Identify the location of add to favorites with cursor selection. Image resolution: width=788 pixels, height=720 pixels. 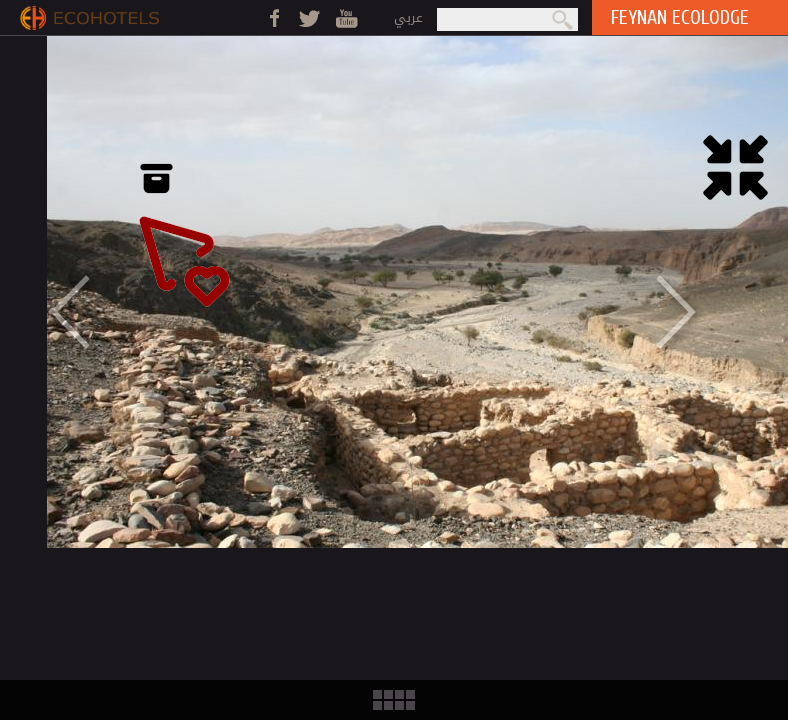
(180, 257).